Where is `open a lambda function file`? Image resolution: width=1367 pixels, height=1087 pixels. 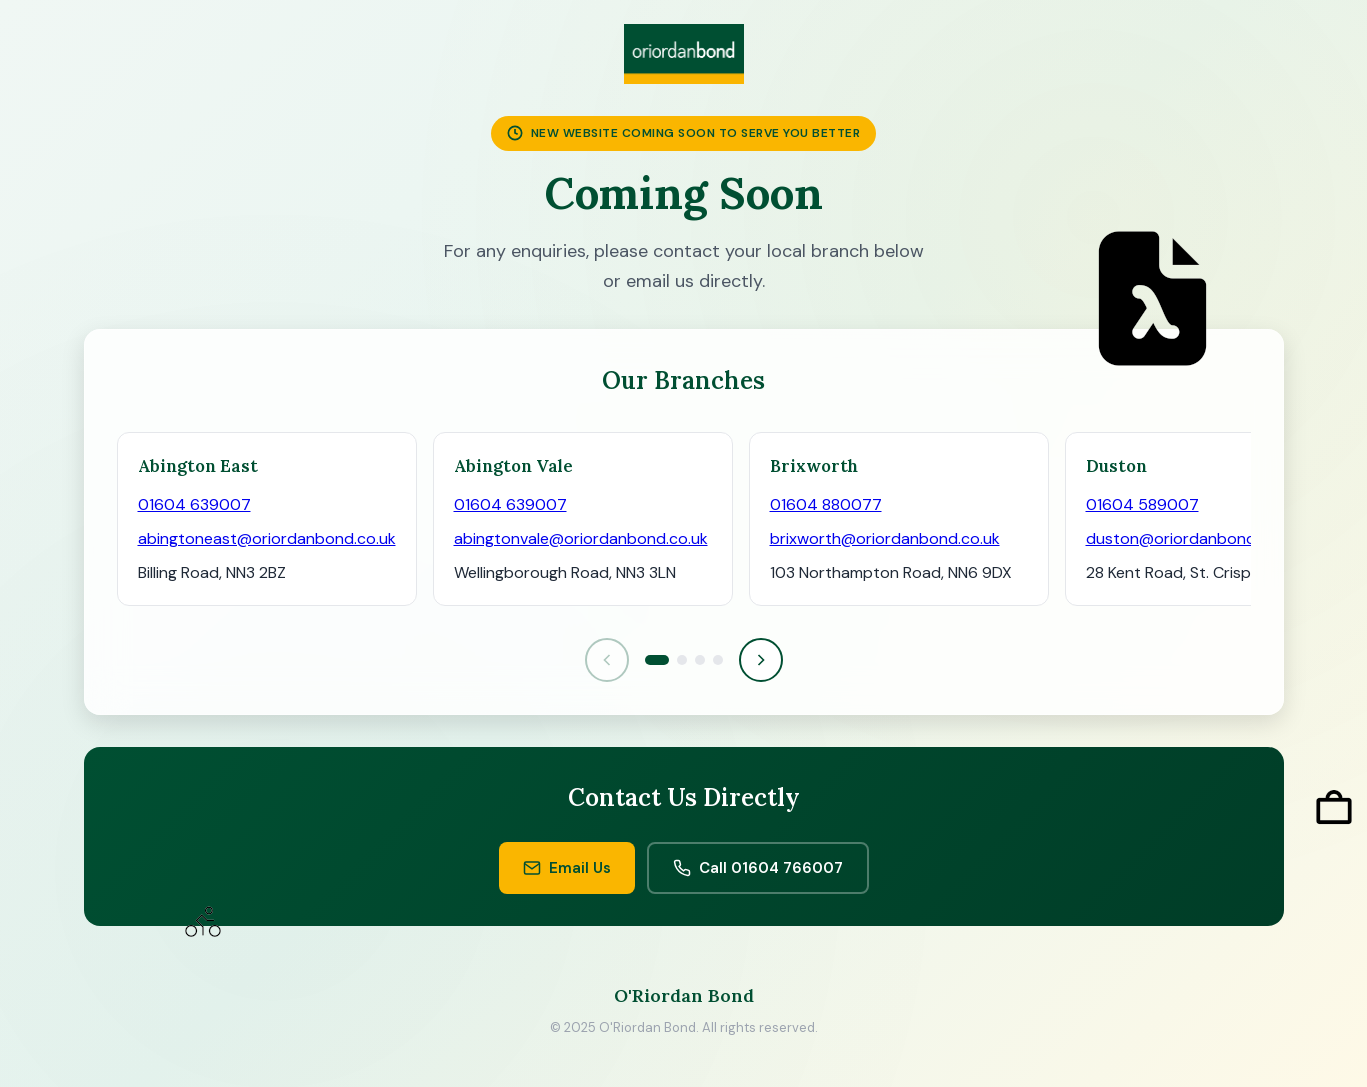
open a lambda function file is located at coordinates (1152, 298).